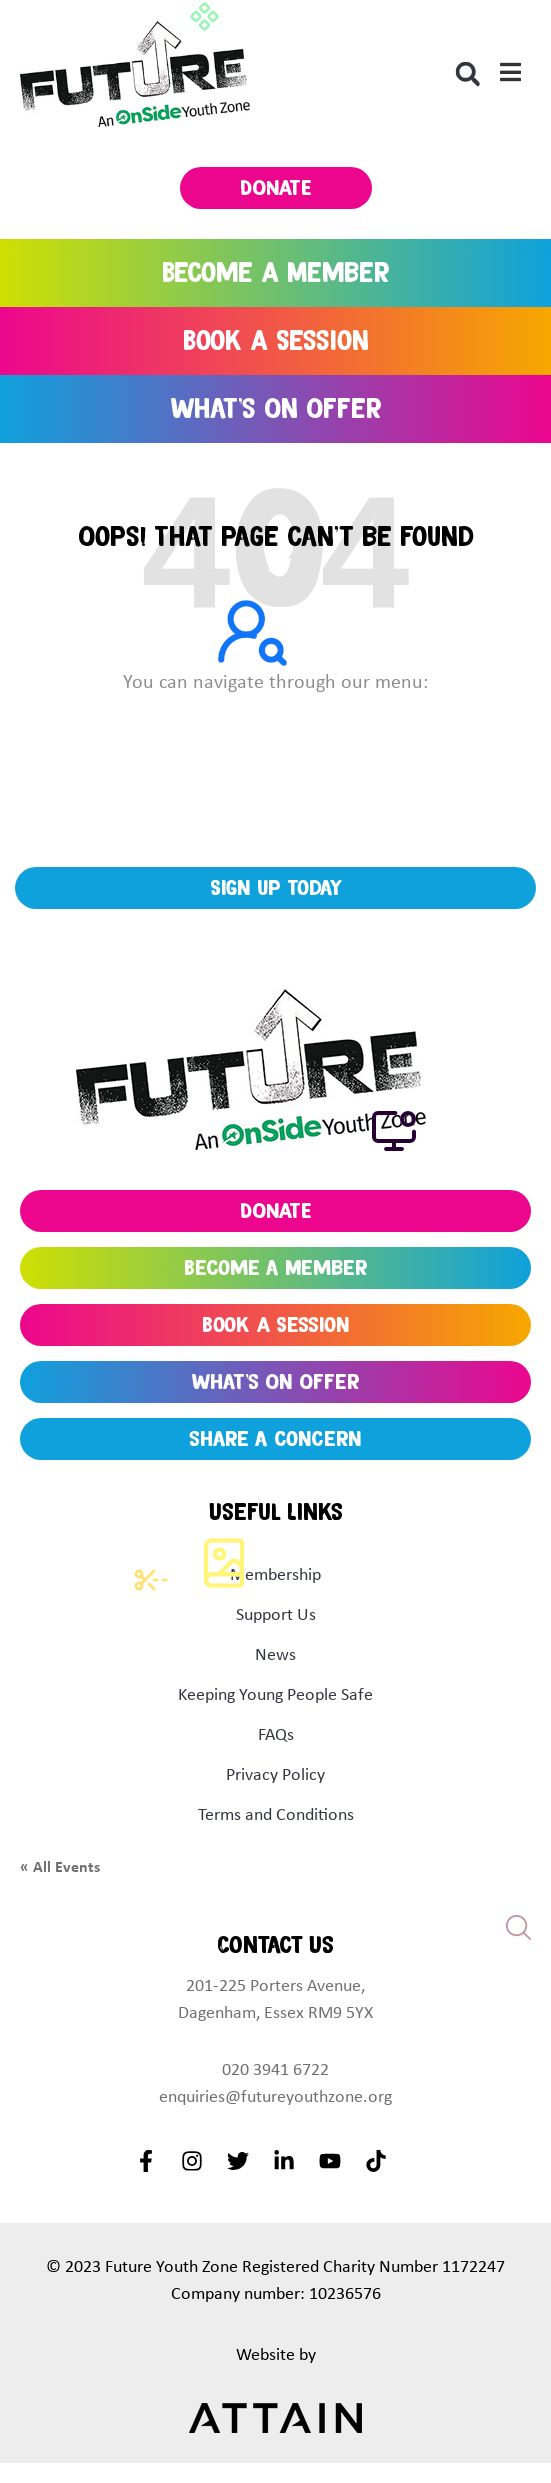 This screenshot has width=551, height=2483. What do you see at coordinates (204, 16) in the screenshot?
I see `view or manage UI components` at bounding box center [204, 16].